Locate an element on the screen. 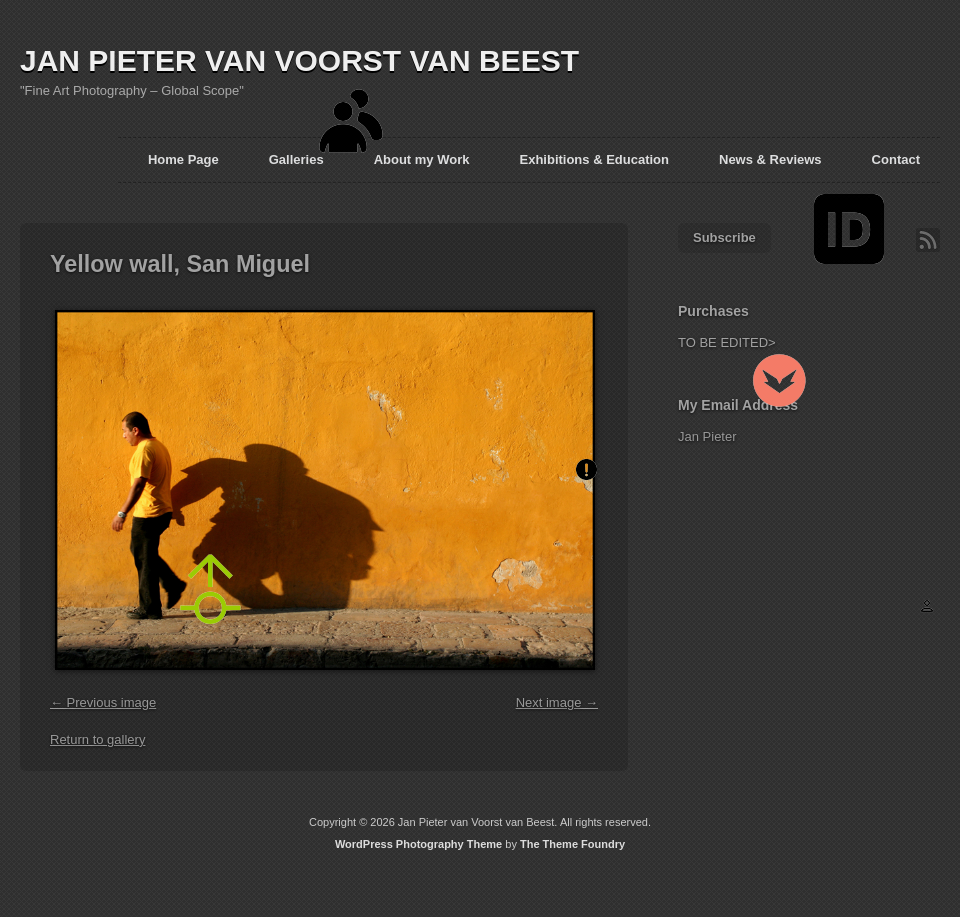  view your profile is located at coordinates (927, 606).